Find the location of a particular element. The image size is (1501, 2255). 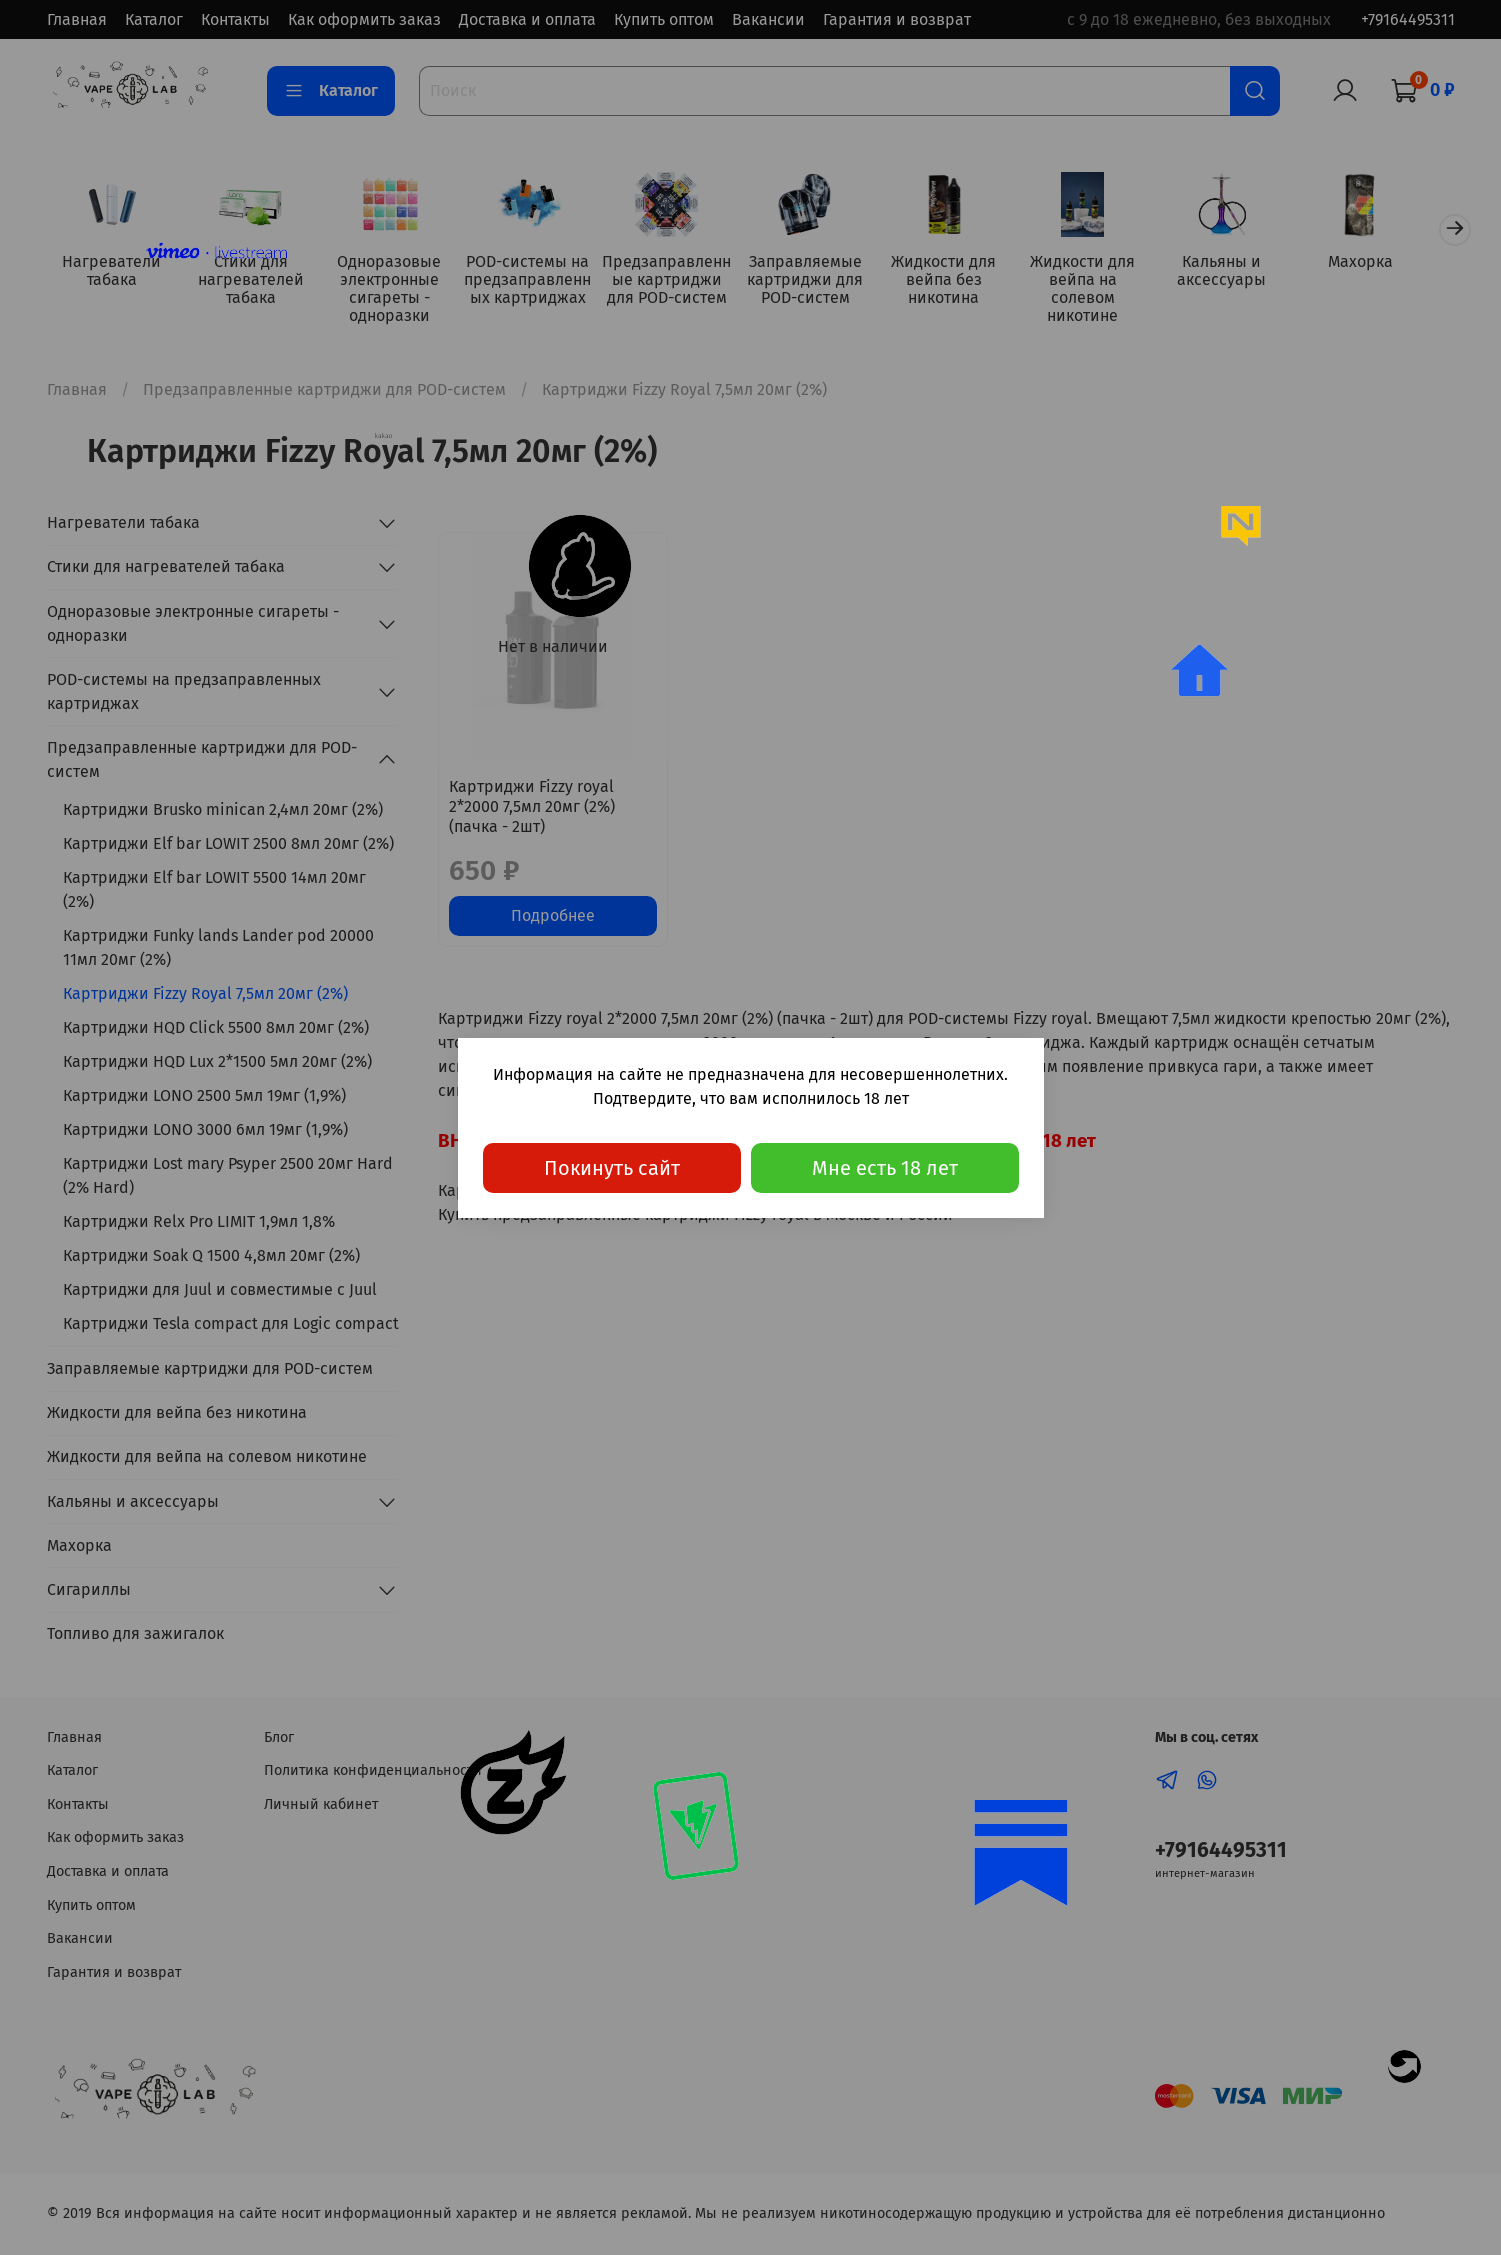

yarn package manager logo is located at coordinates (580, 566).